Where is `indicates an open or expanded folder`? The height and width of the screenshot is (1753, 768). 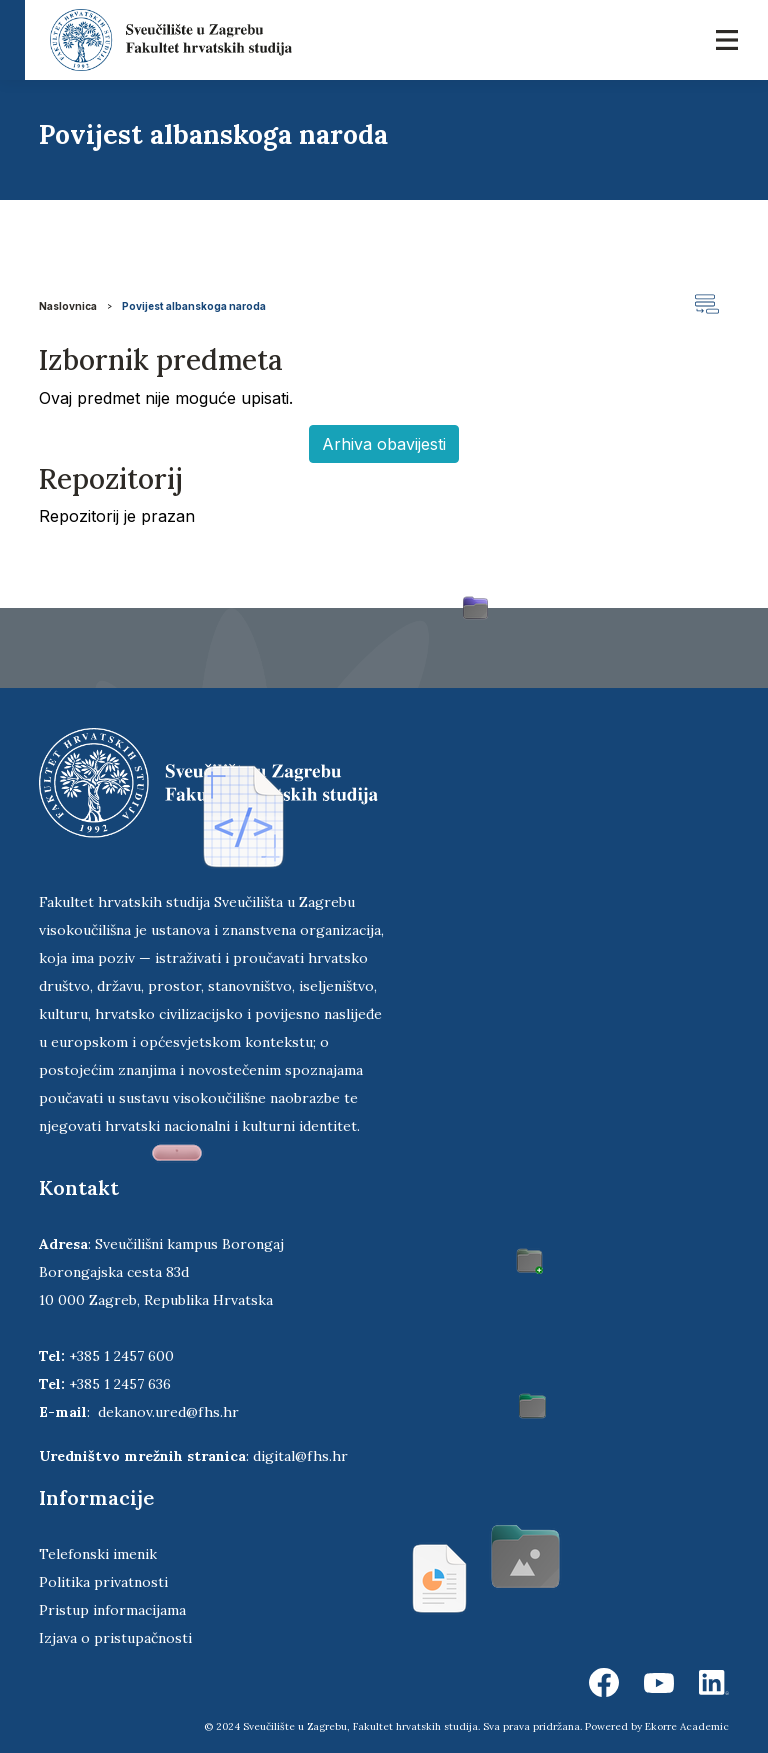 indicates an open or expanded folder is located at coordinates (475, 607).